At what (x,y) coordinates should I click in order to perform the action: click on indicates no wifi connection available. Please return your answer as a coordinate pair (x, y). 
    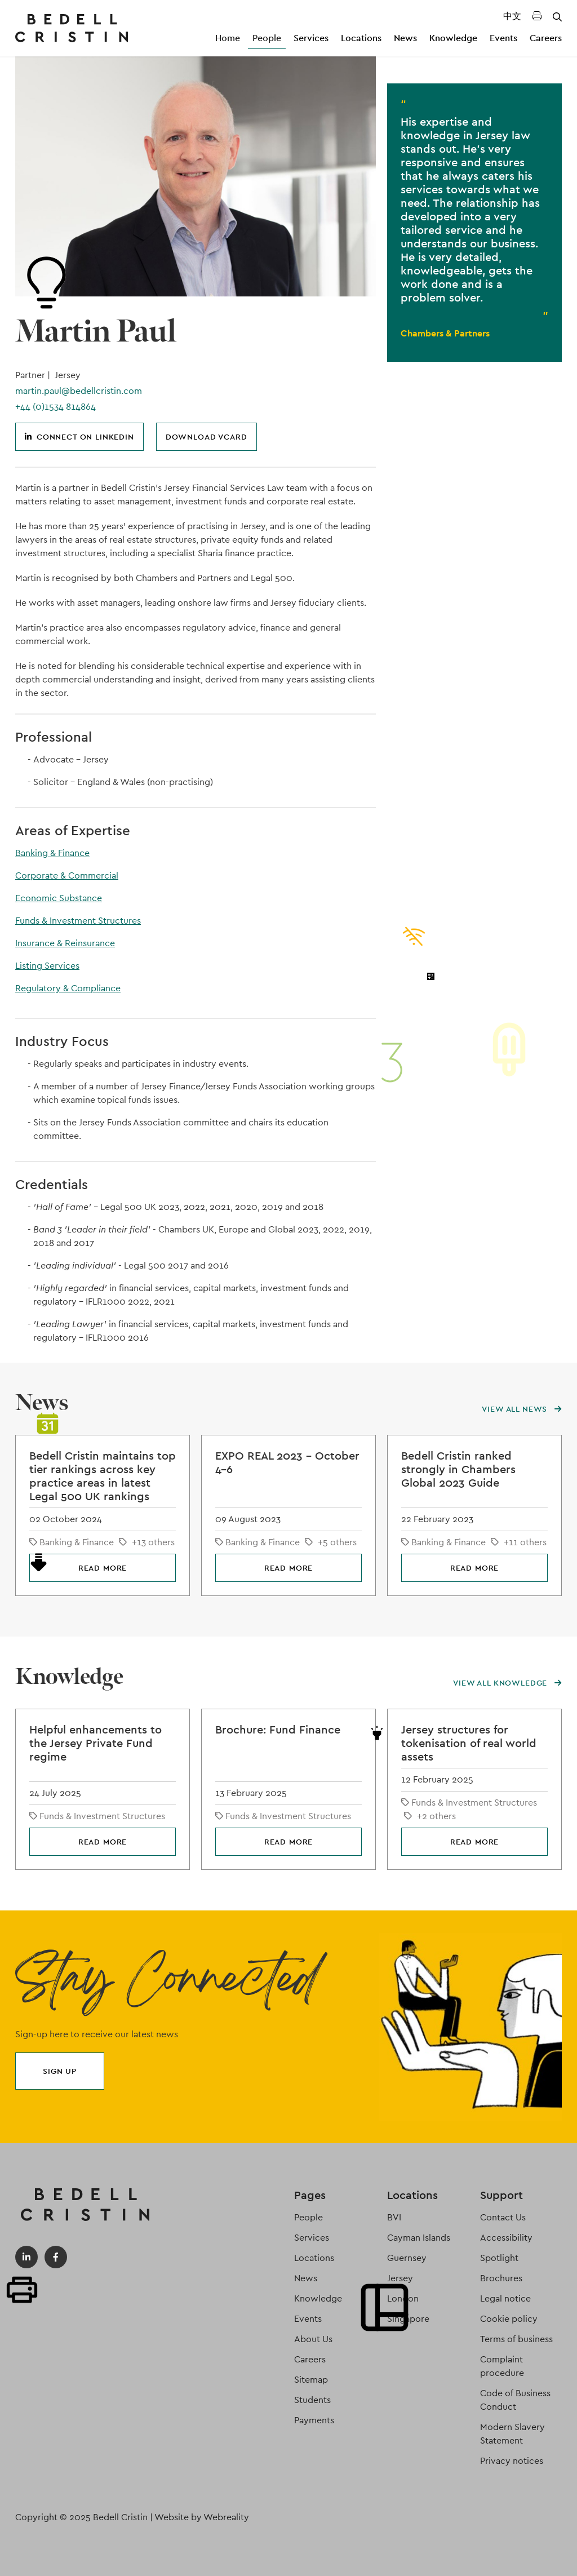
    Looking at the image, I should click on (414, 936).